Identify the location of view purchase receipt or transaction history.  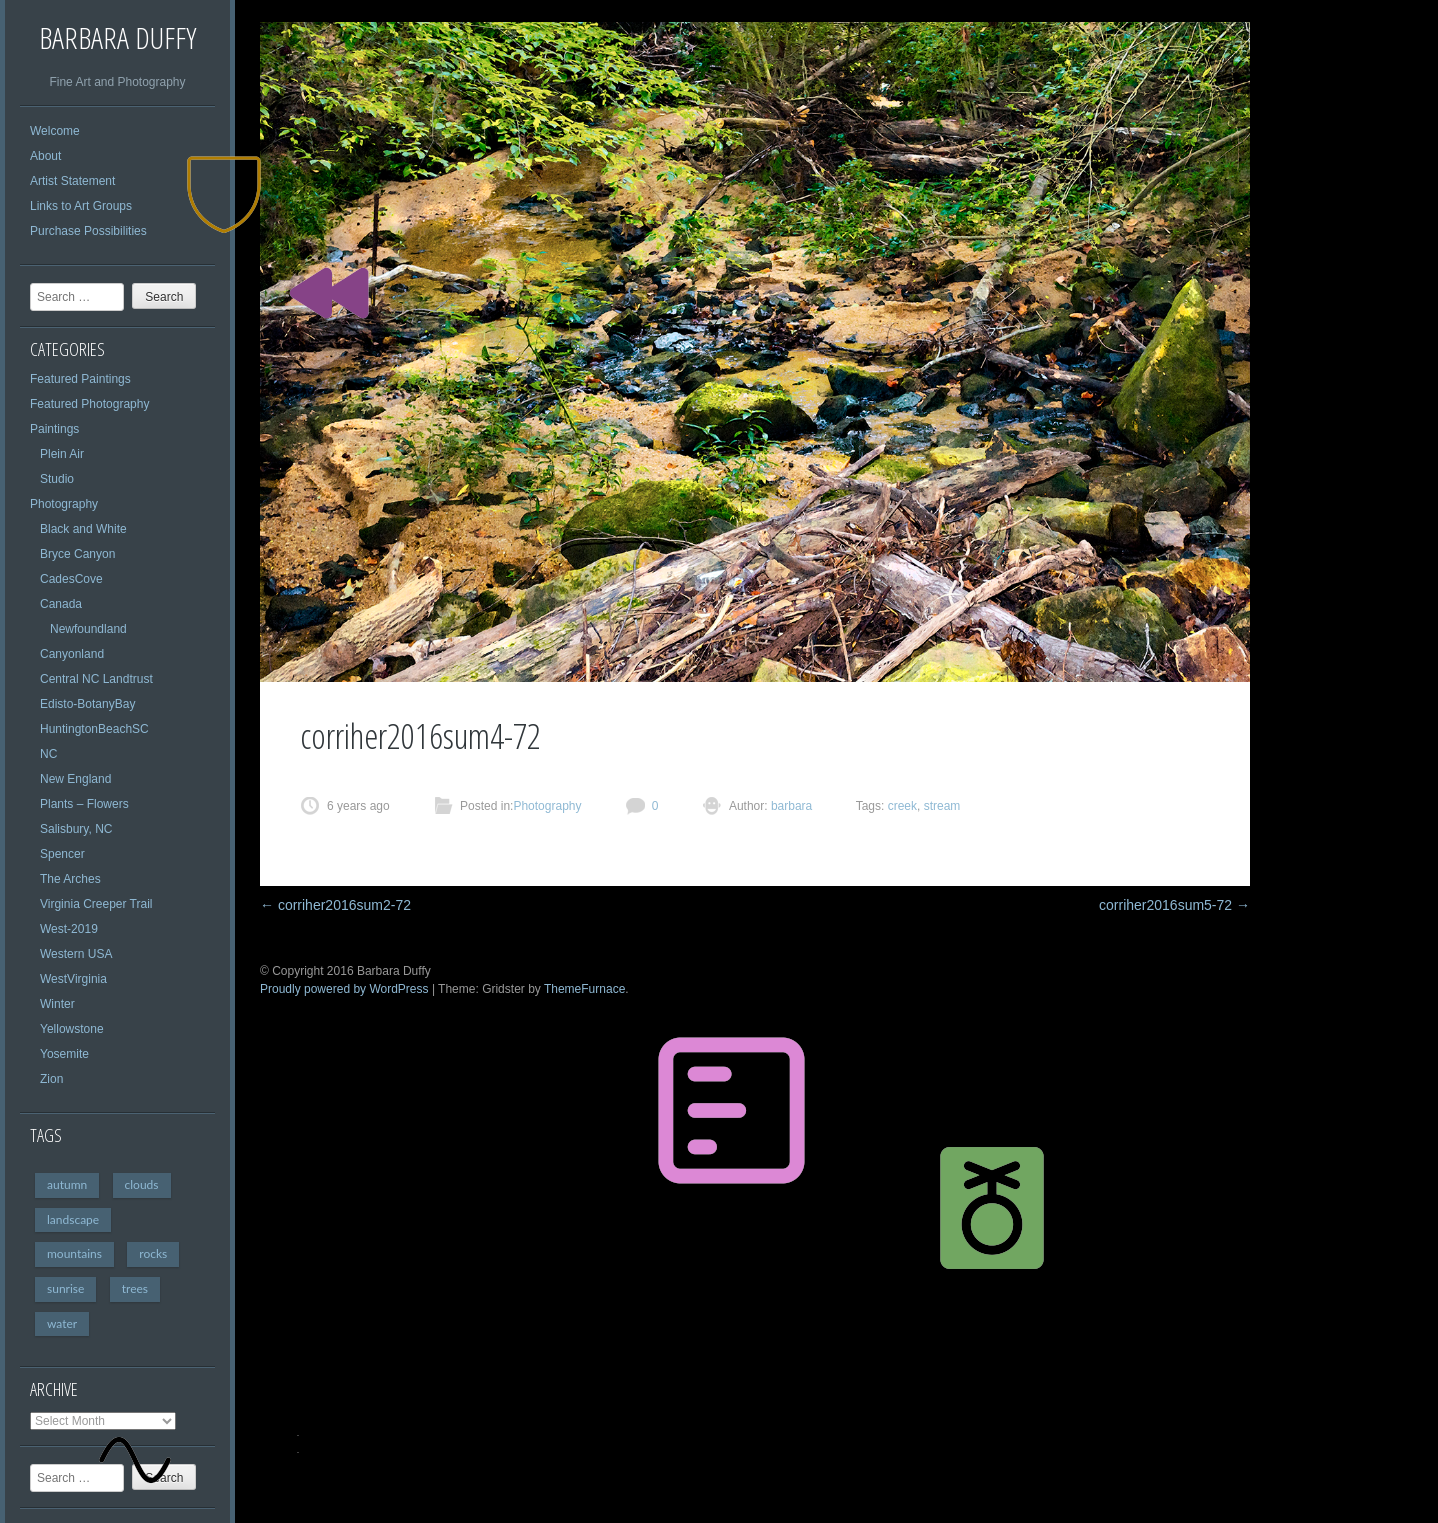
(298, 1444).